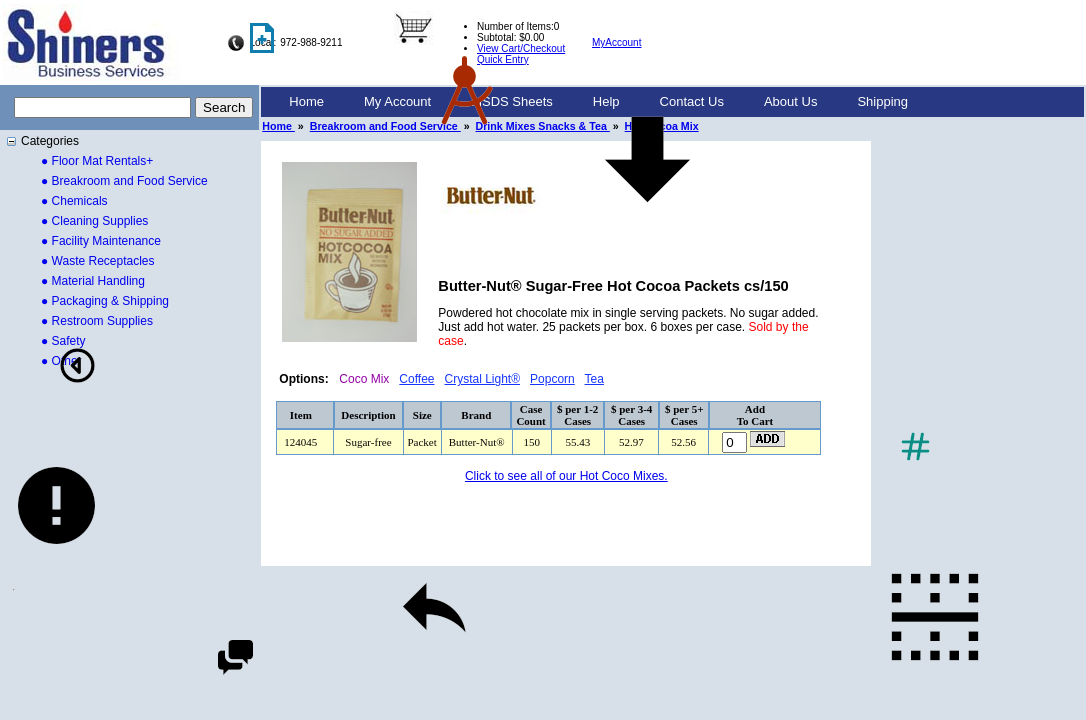  I want to click on view or browse hashtags, so click(915, 446).